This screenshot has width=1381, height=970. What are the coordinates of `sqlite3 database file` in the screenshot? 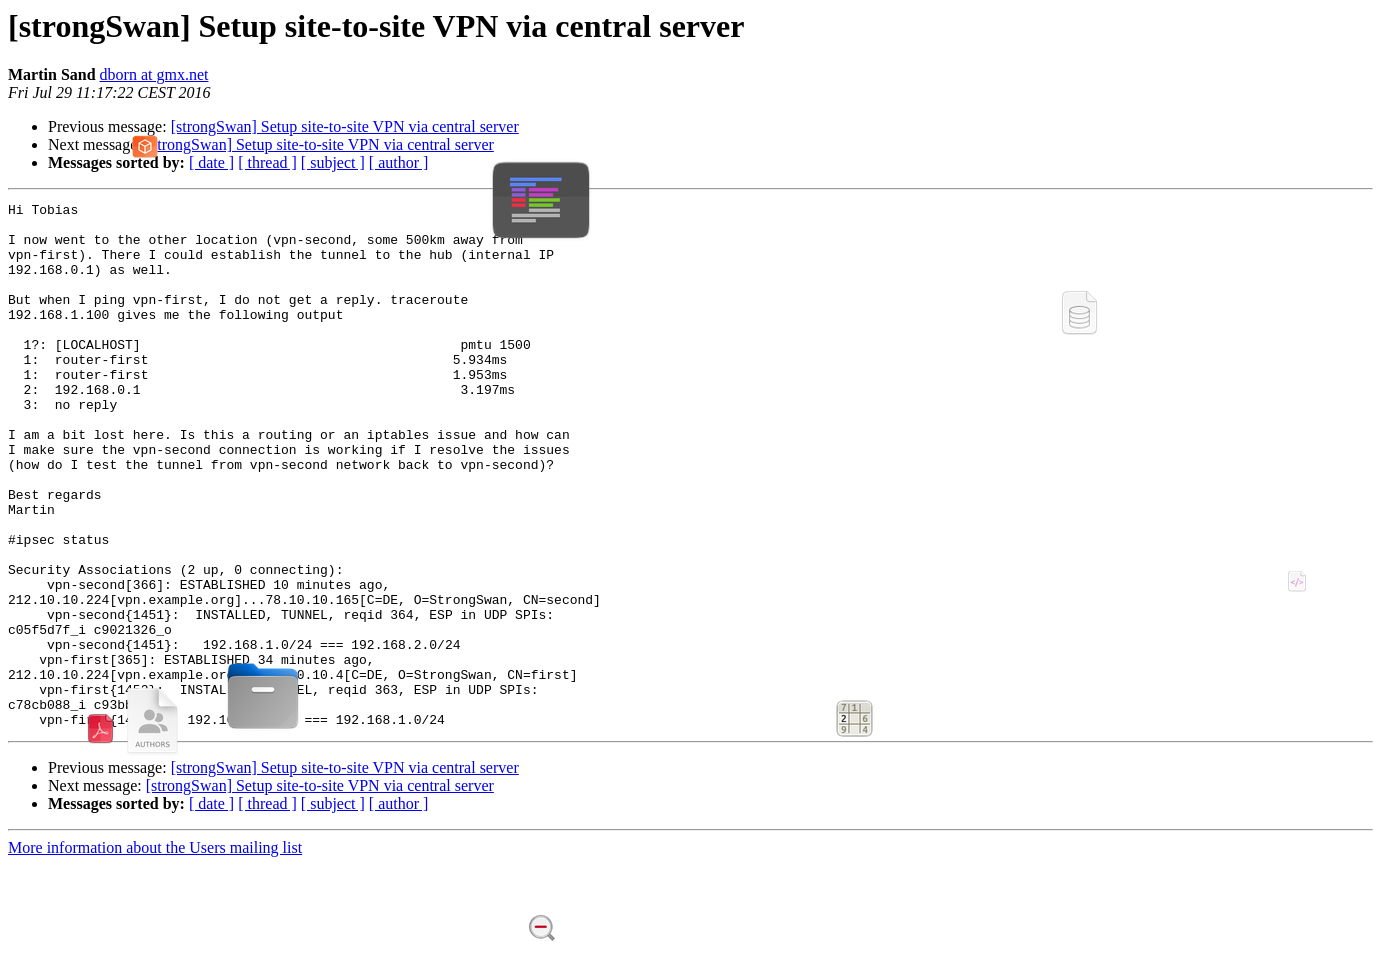 It's located at (1079, 312).